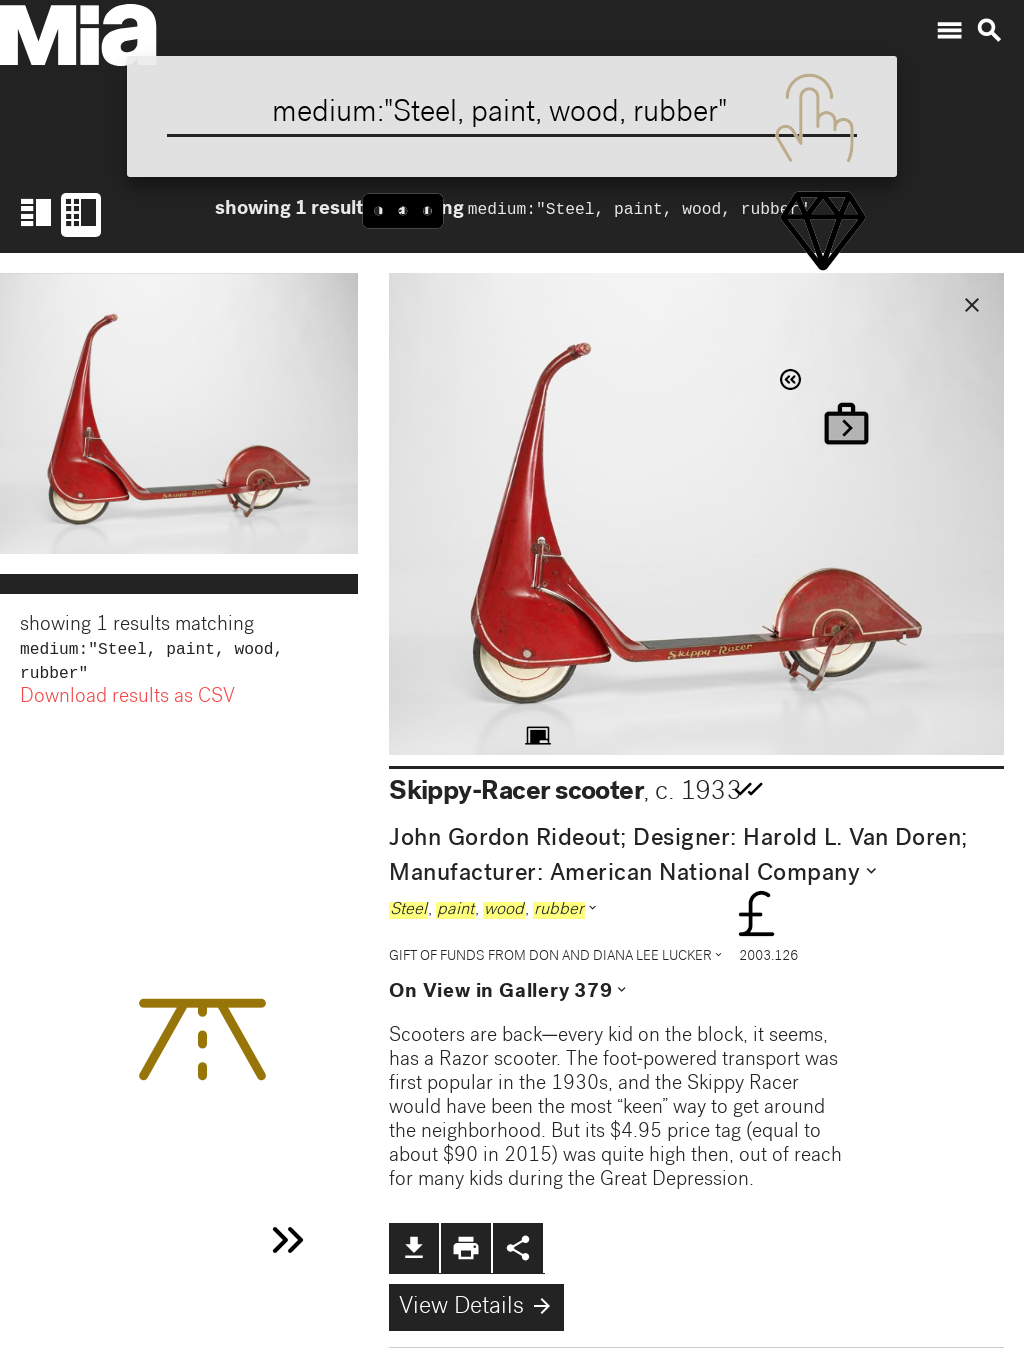 The image size is (1024, 1353). What do you see at coordinates (202, 1039) in the screenshot?
I see `view directions or navigation` at bounding box center [202, 1039].